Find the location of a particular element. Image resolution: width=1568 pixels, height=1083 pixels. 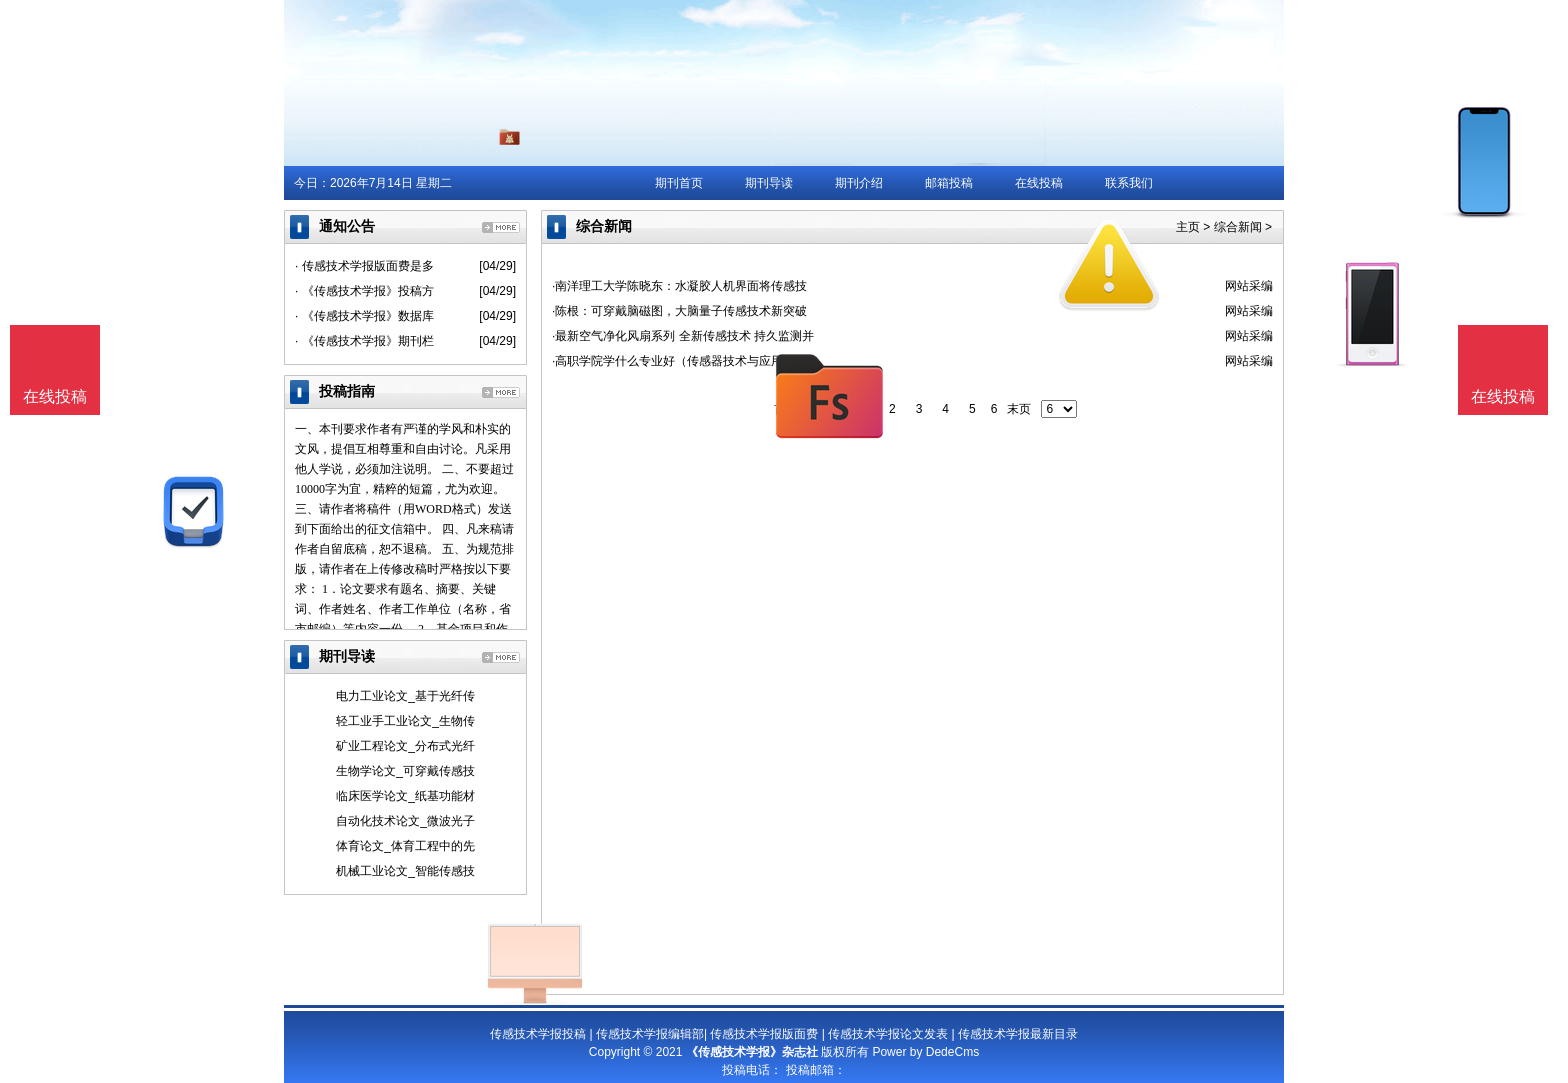

represents an orange iMac device in system settings is located at coordinates (535, 962).